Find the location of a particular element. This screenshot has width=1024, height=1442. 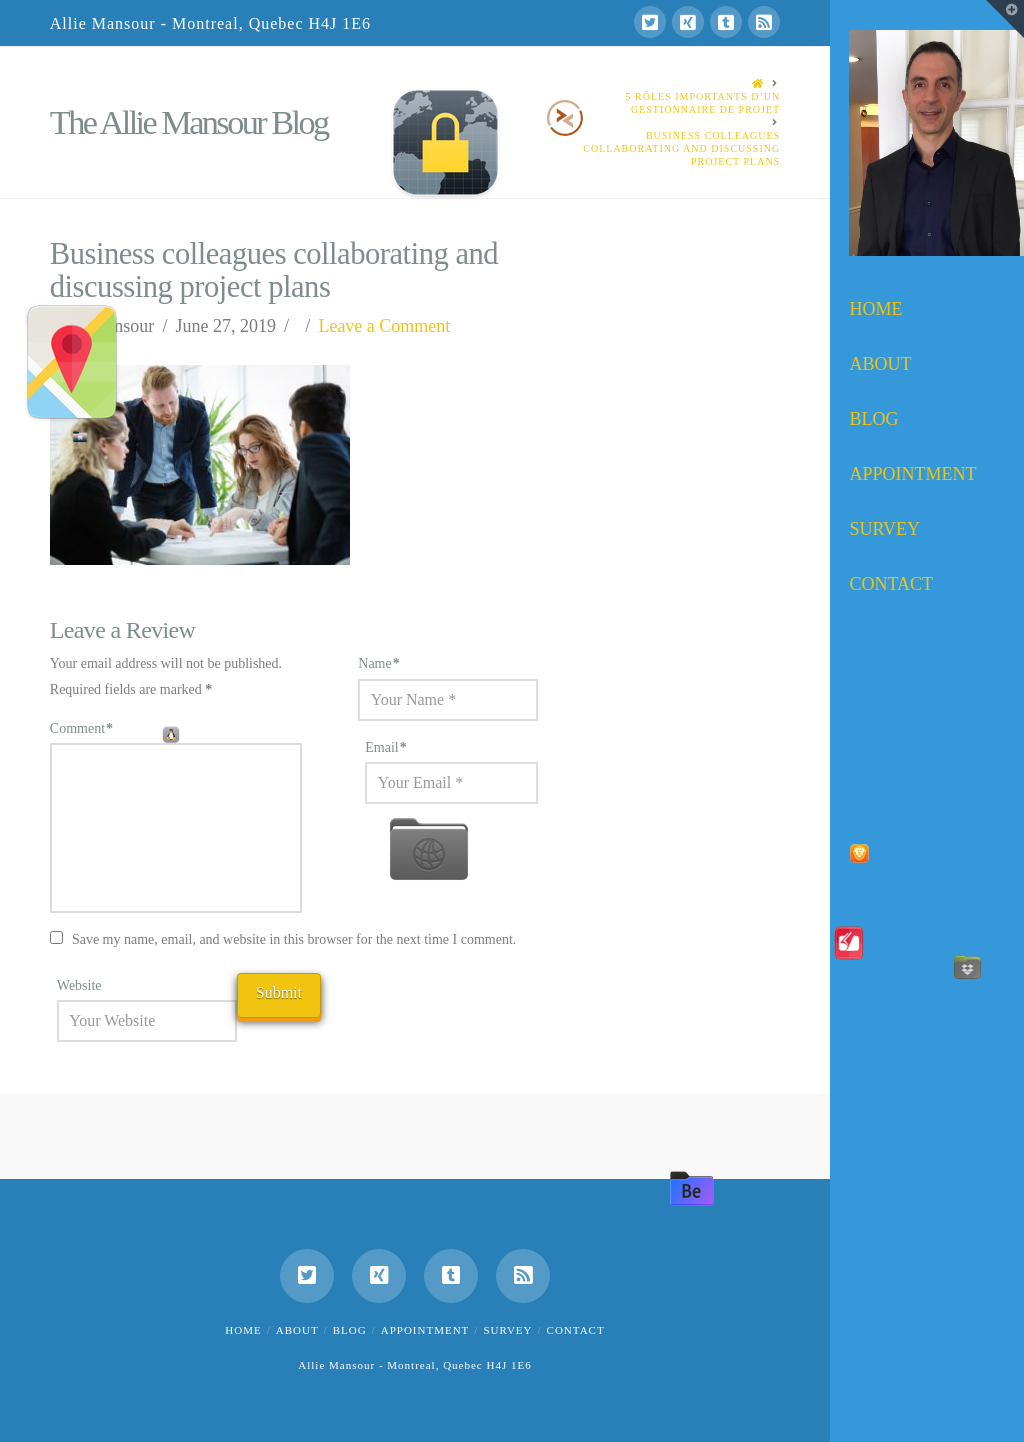

an eps vector file is located at coordinates (849, 943).